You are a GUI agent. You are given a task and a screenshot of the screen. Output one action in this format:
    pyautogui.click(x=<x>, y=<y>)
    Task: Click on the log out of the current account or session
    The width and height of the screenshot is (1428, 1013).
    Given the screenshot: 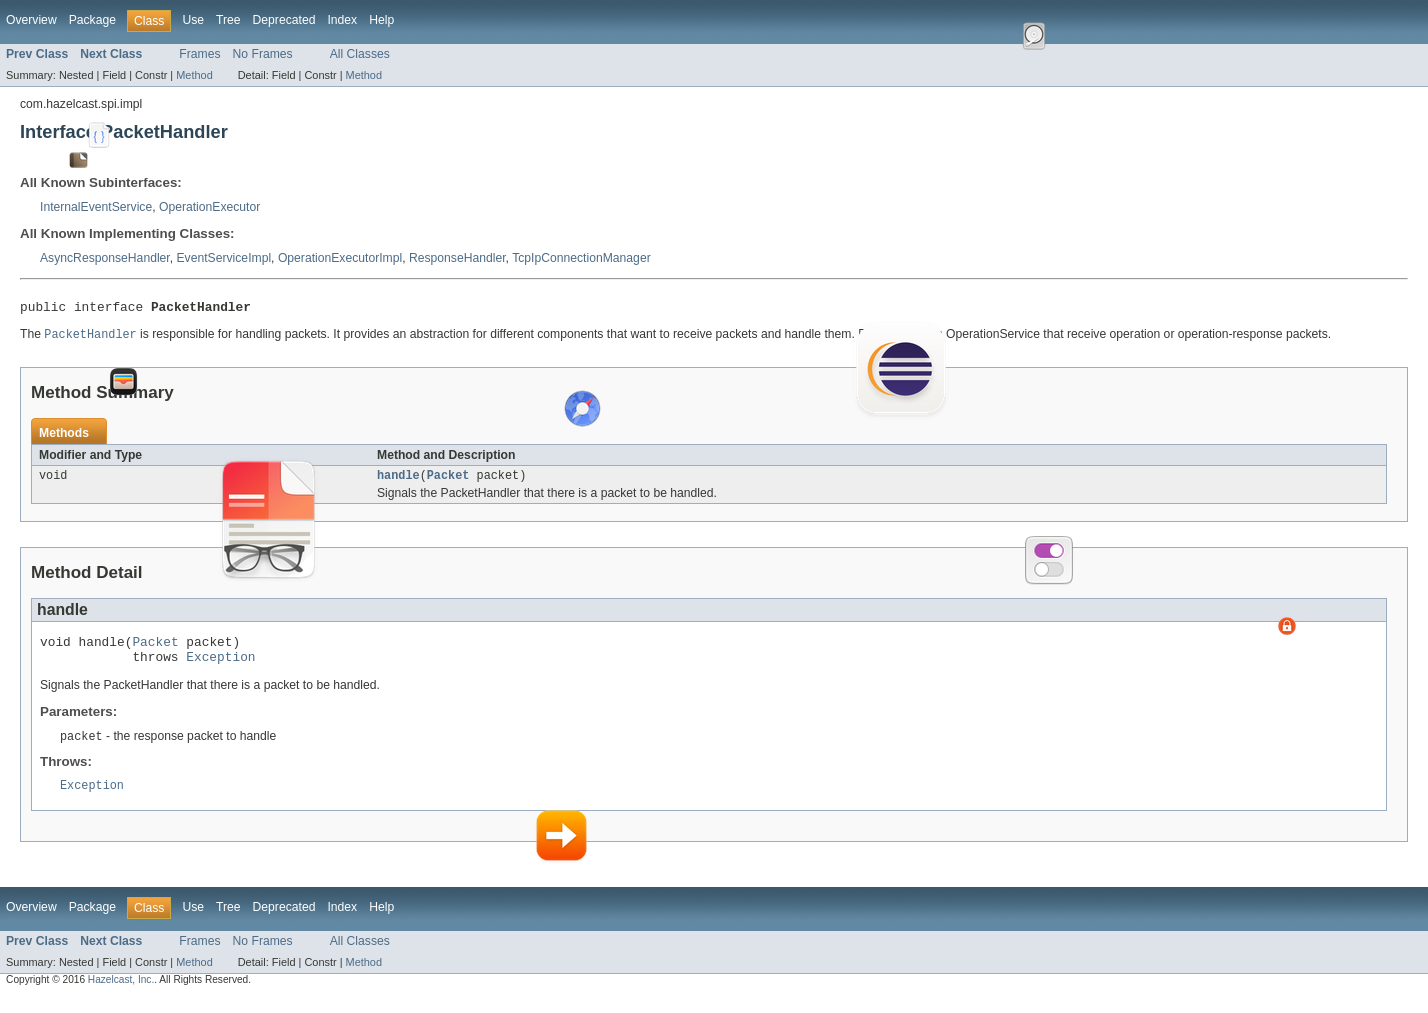 What is the action you would take?
    pyautogui.click(x=561, y=835)
    